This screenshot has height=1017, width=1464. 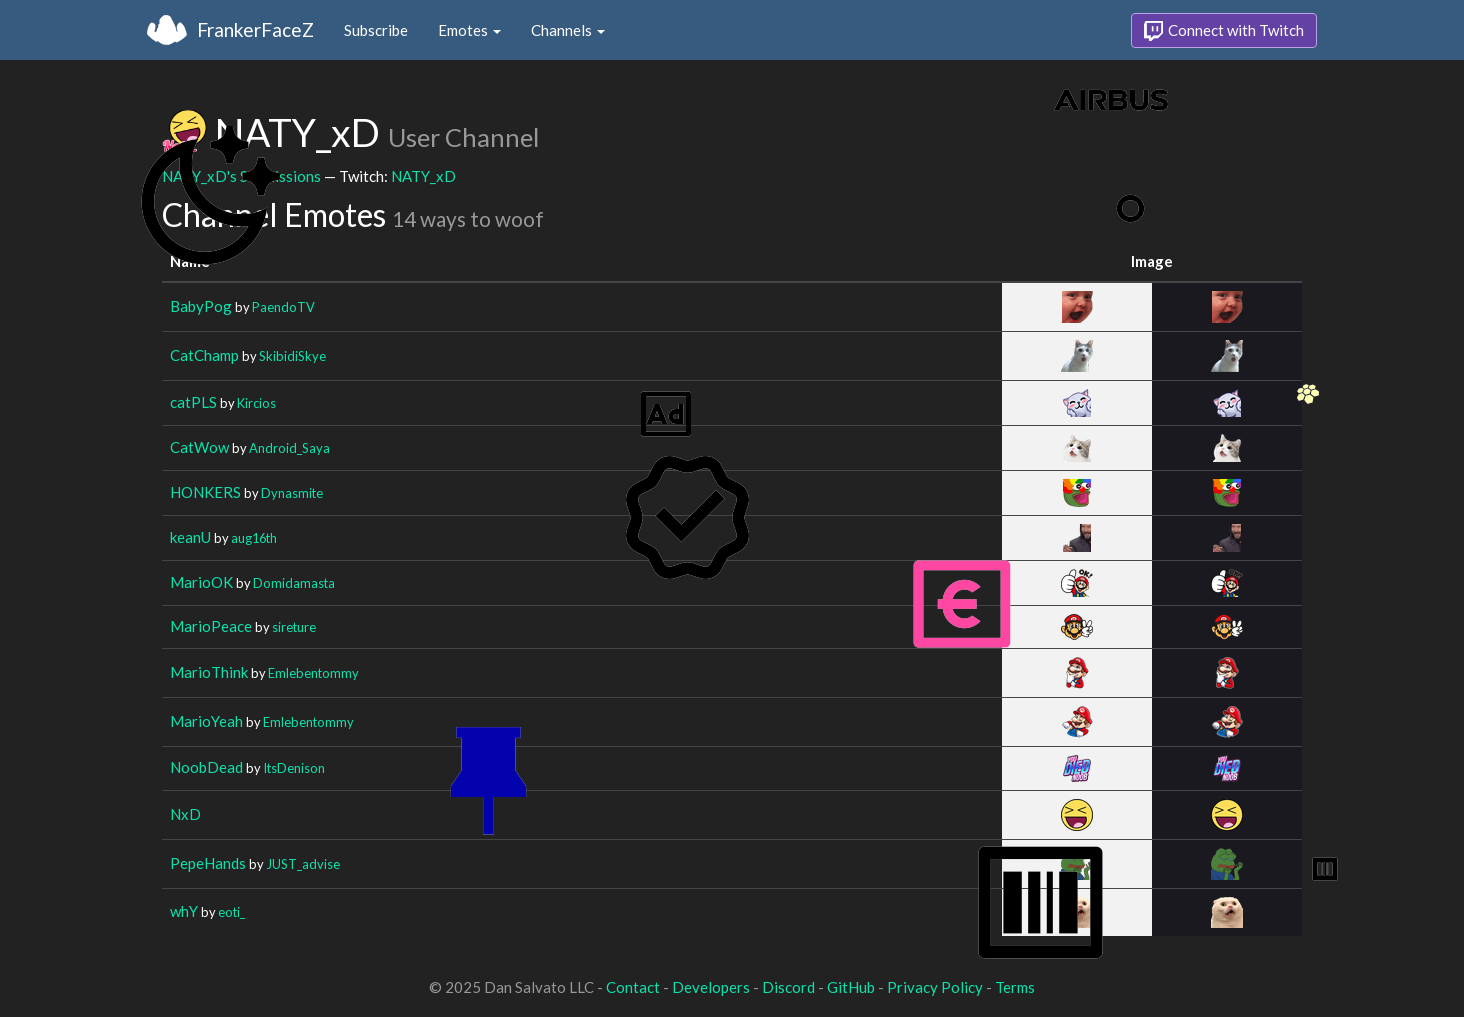 I want to click on airbus company logo, so click(x=1111, y=100).